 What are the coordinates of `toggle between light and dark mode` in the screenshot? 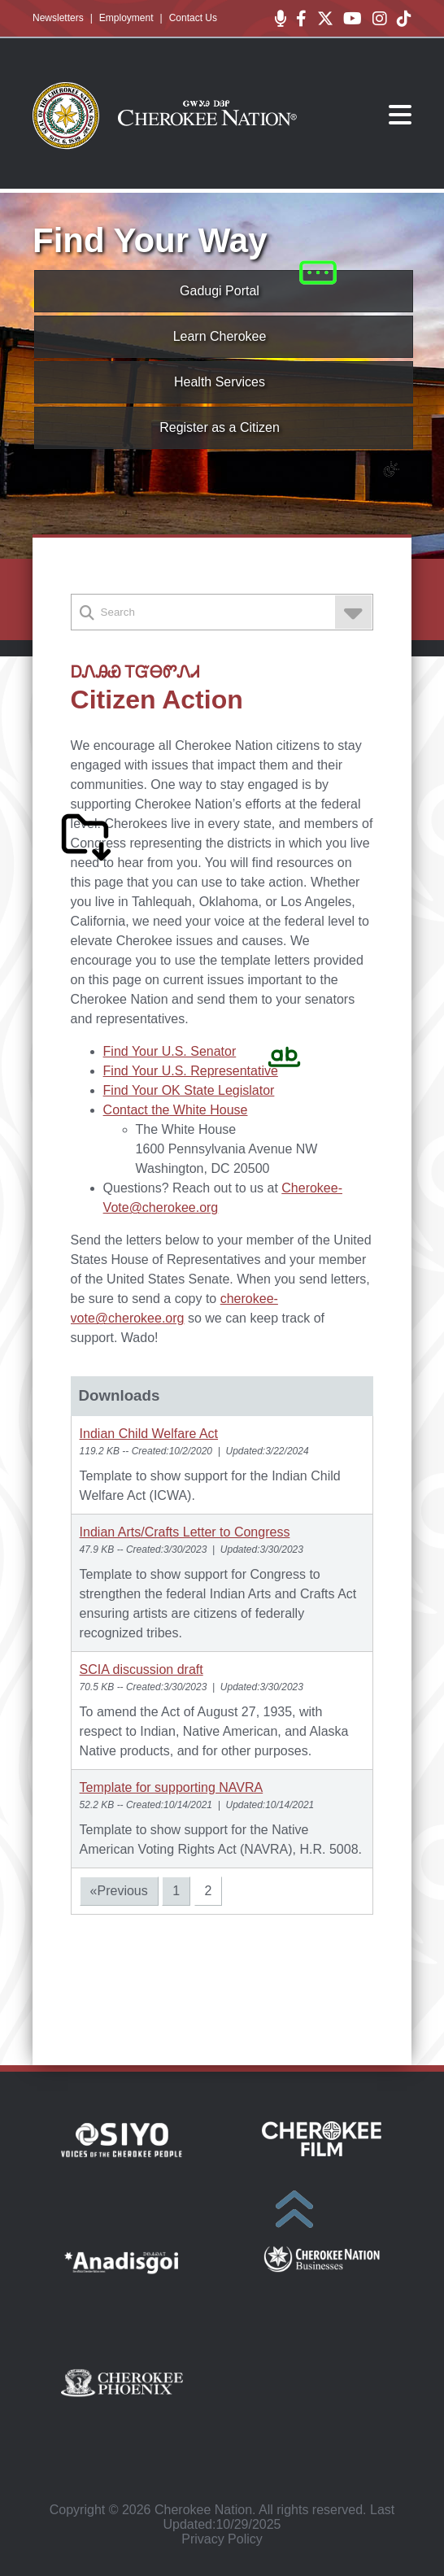 It's located at (391, 469).